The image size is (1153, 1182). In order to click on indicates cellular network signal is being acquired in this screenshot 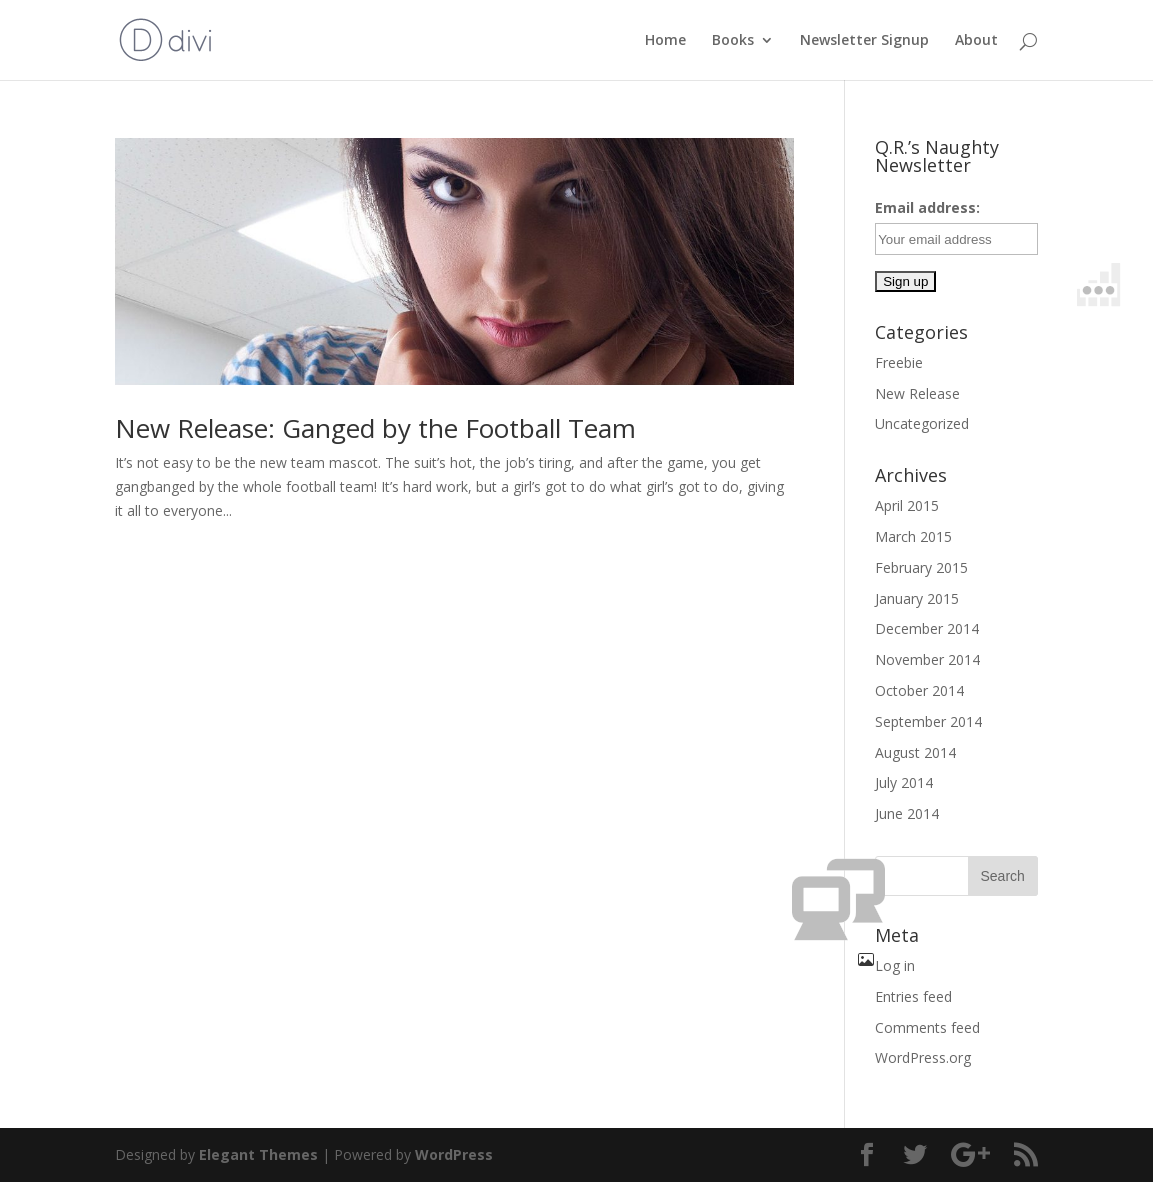, I will do `click(1100, 286)`.